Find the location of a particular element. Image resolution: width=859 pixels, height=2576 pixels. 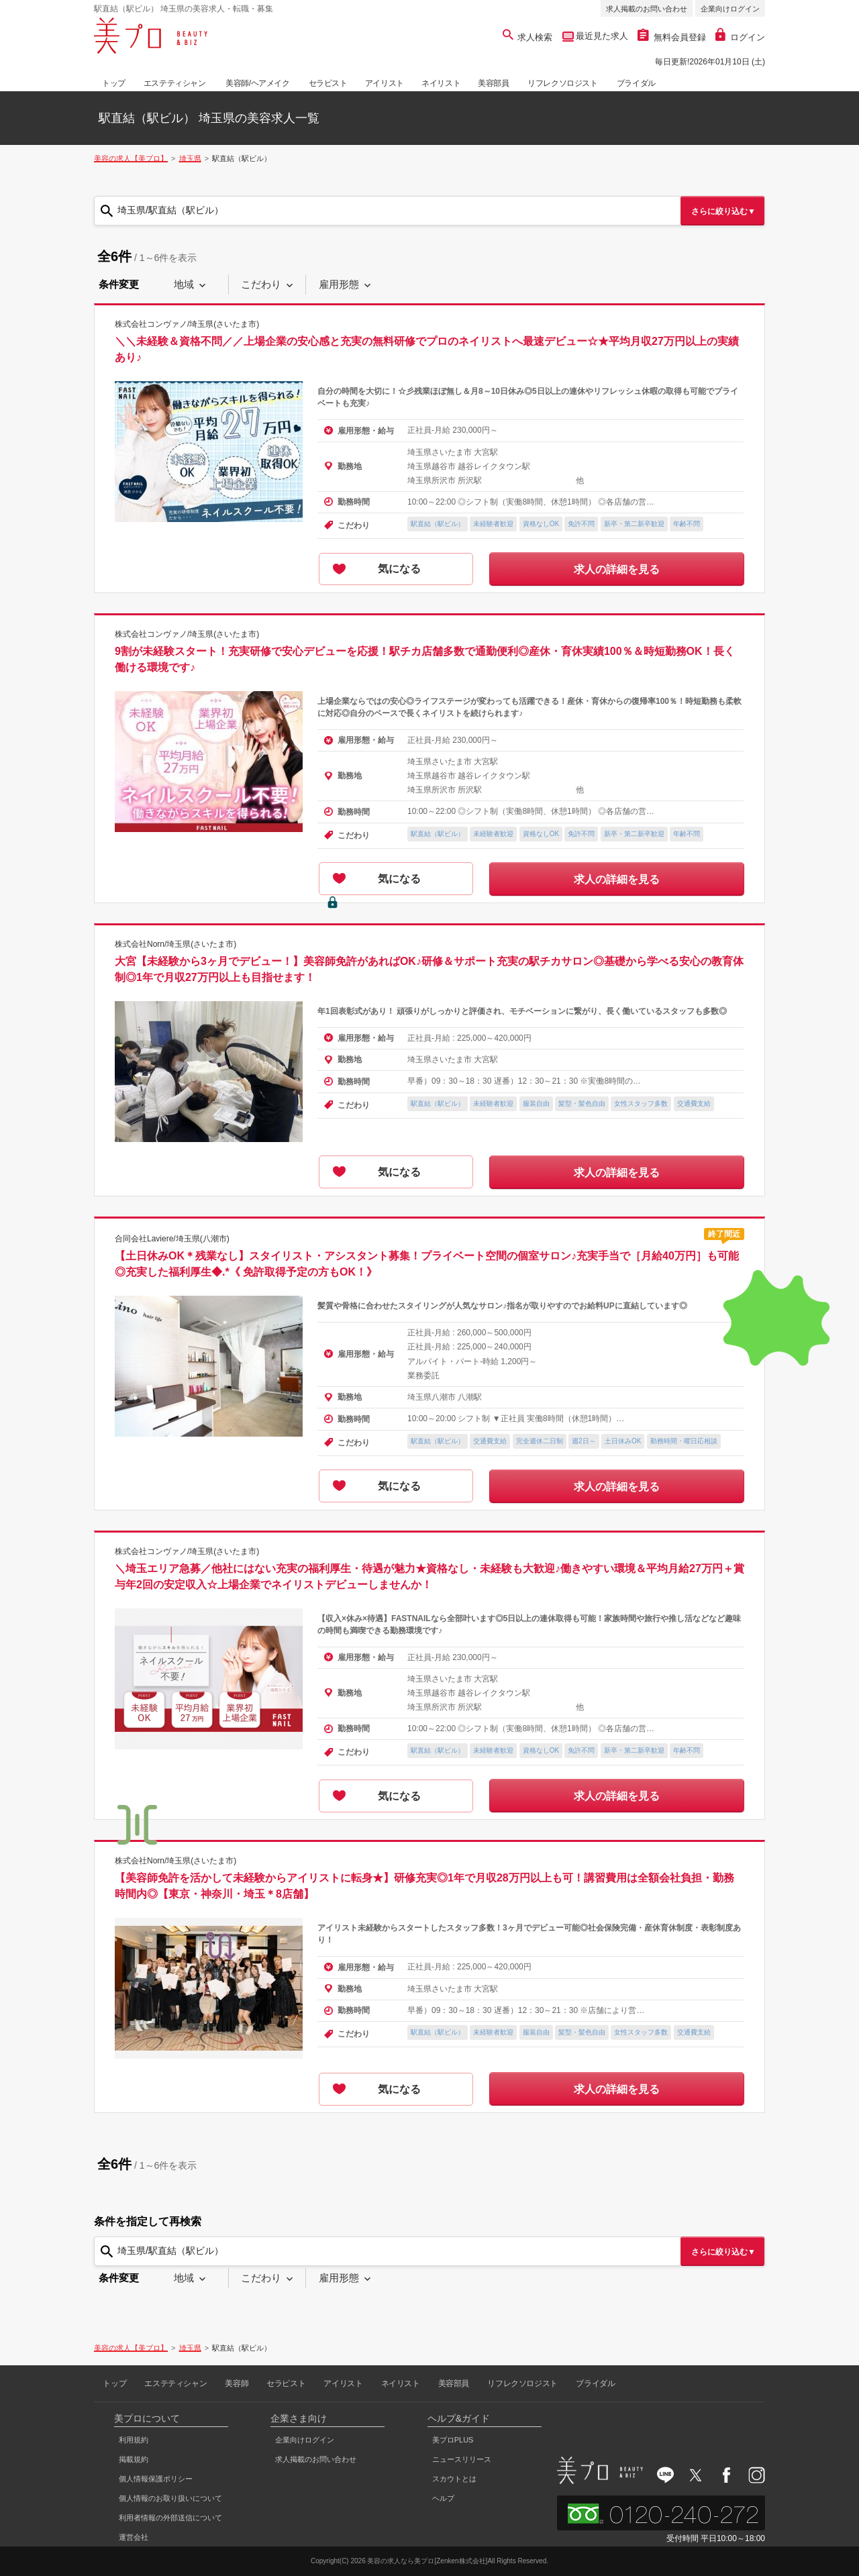

indicates a locked or secured item is located at coordinates (332, 902).